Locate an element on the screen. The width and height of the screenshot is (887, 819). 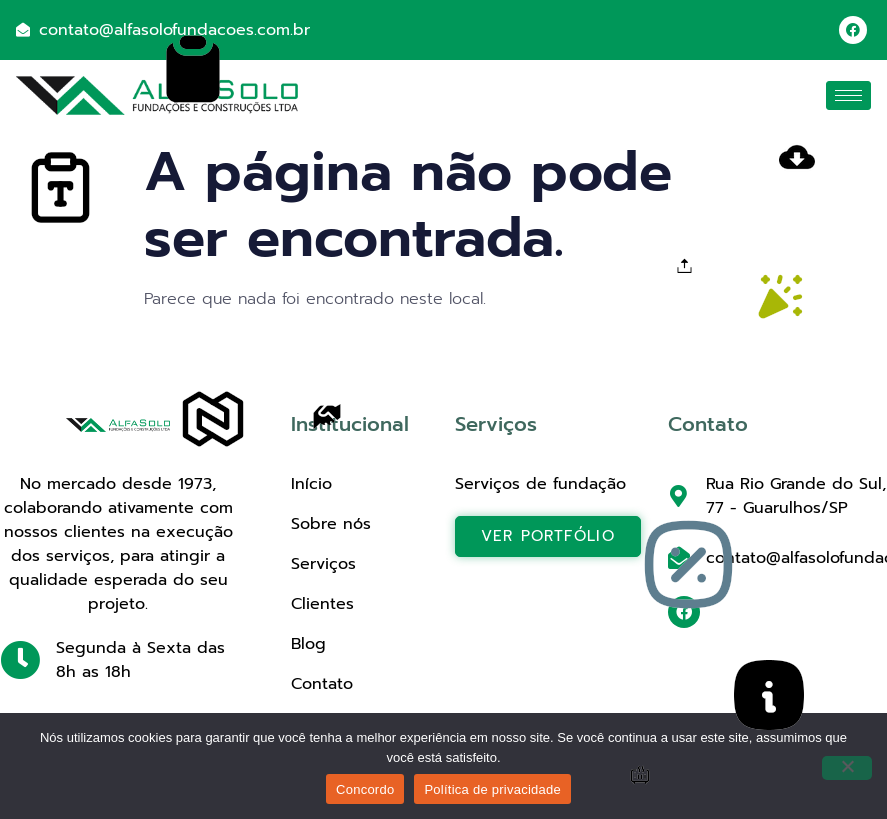
paste as plain text is located at coordinates (60, 187).